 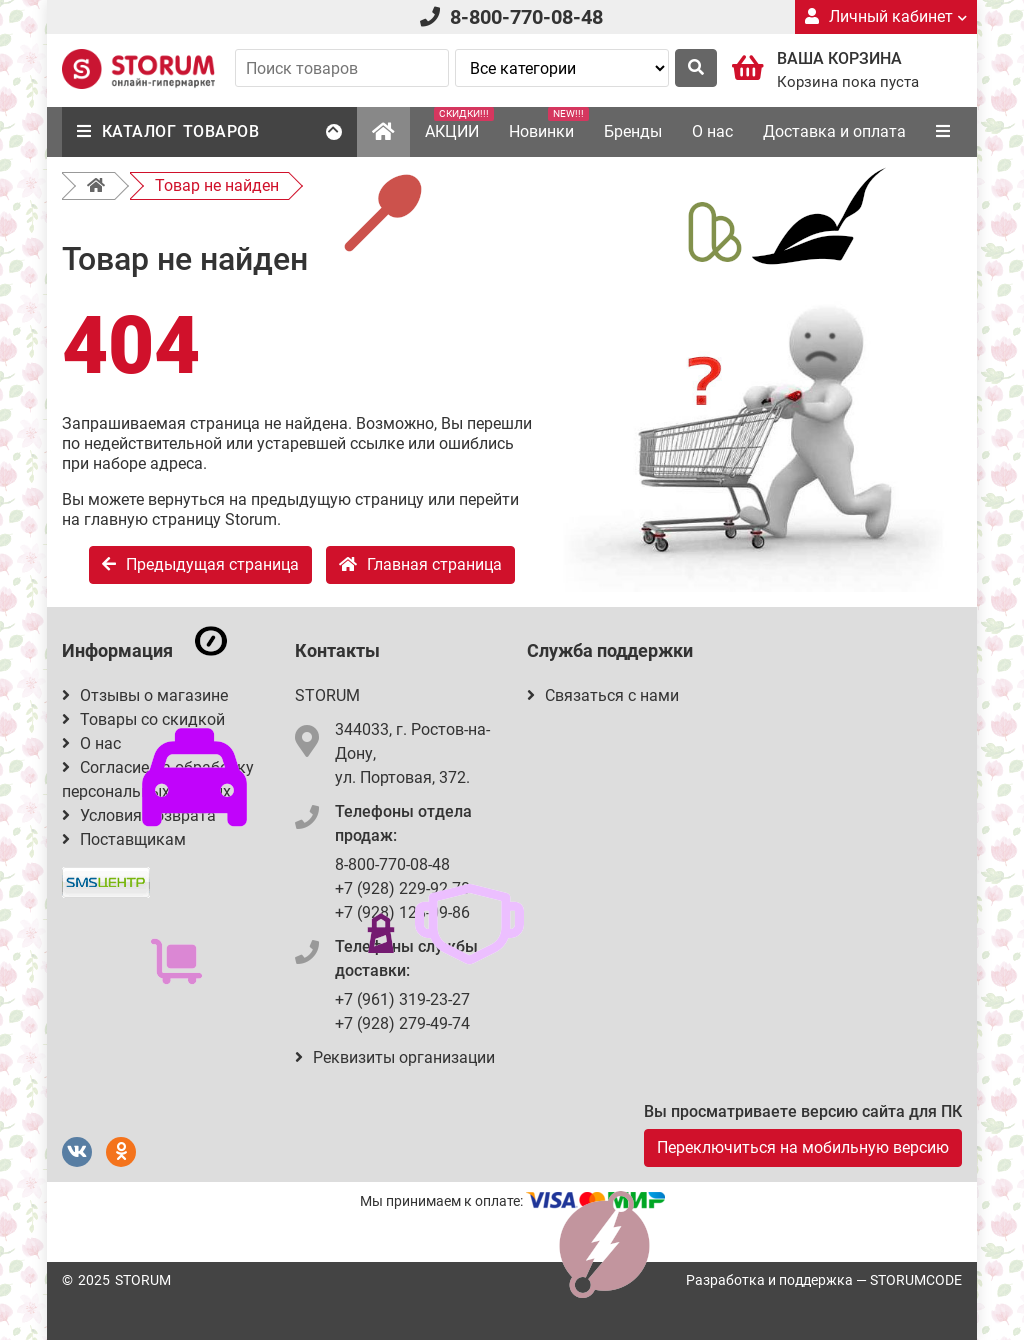 What do you see at coordinates (819, 216) in the screenshot?
I see `pied piper brand logo` at bounding box center [819, 216].